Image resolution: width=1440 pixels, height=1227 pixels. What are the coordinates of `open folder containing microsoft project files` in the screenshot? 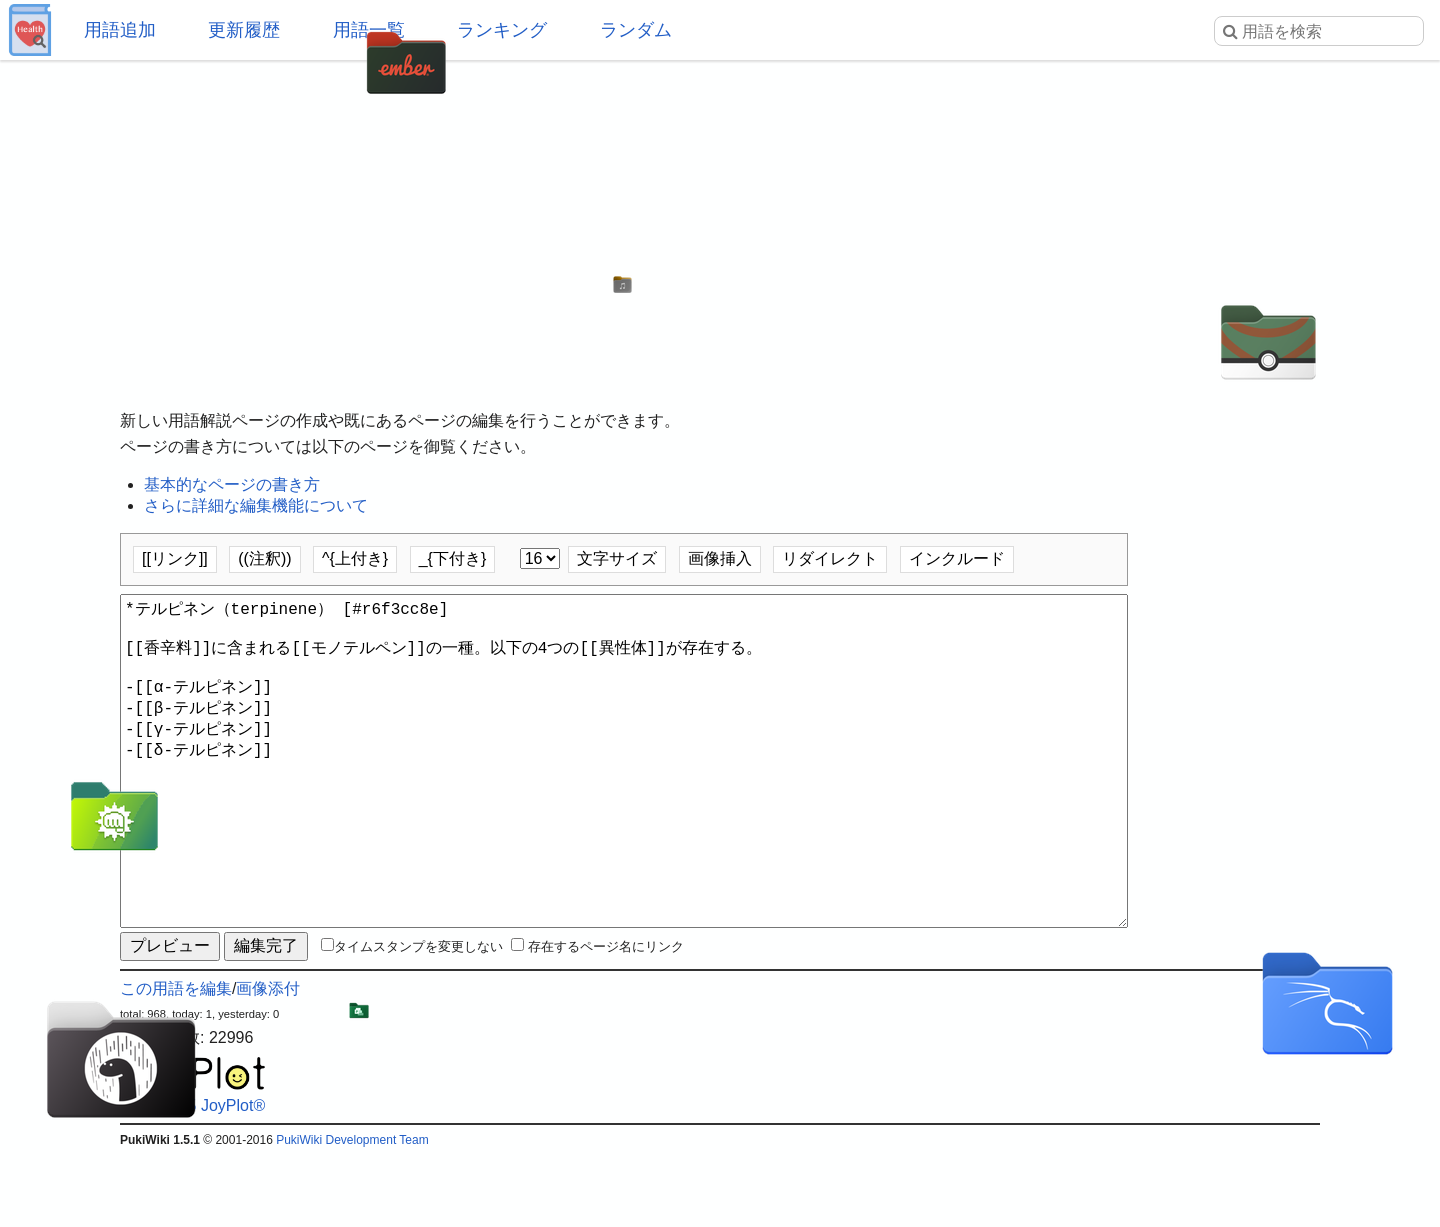 It's located at (359, 1011).